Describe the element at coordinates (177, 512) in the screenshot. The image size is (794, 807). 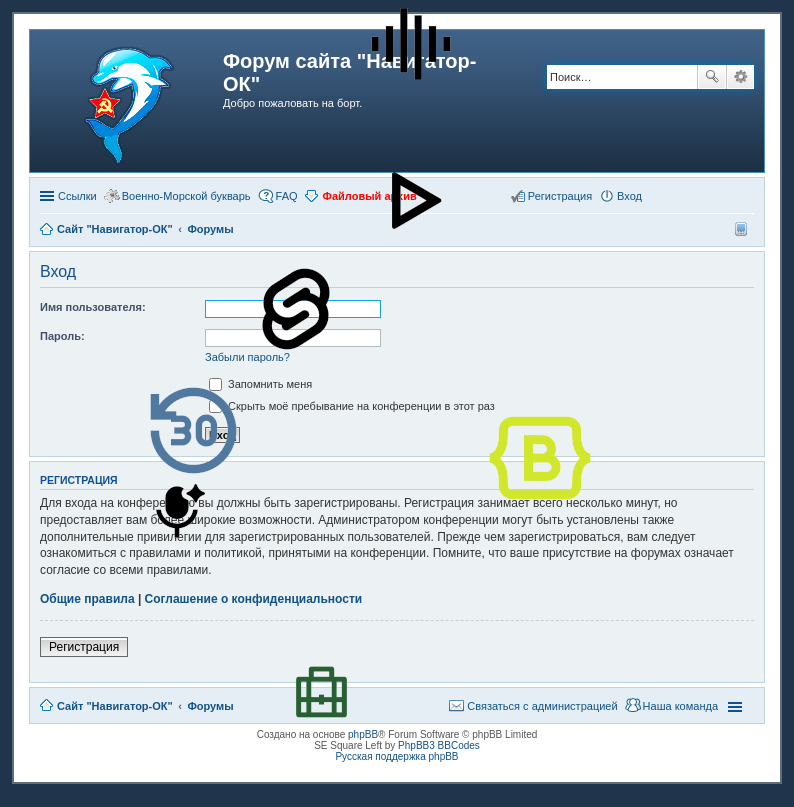
I see `activate AI voice assistant` at that location.